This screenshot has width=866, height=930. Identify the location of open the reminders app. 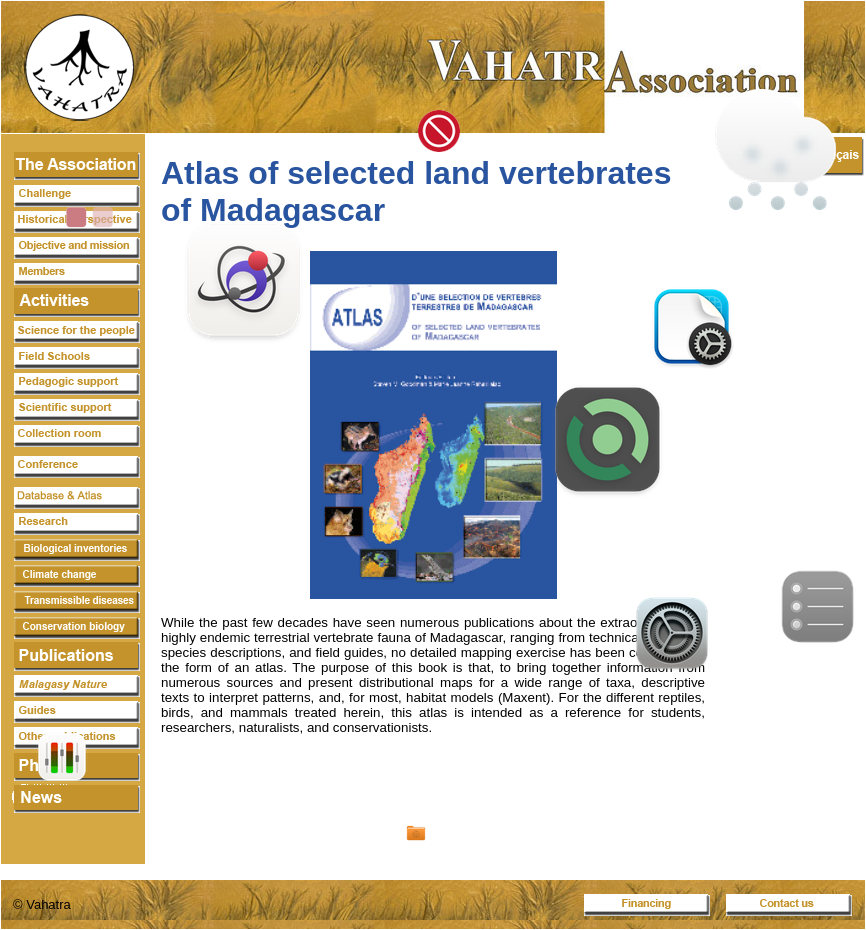
(817, 606).